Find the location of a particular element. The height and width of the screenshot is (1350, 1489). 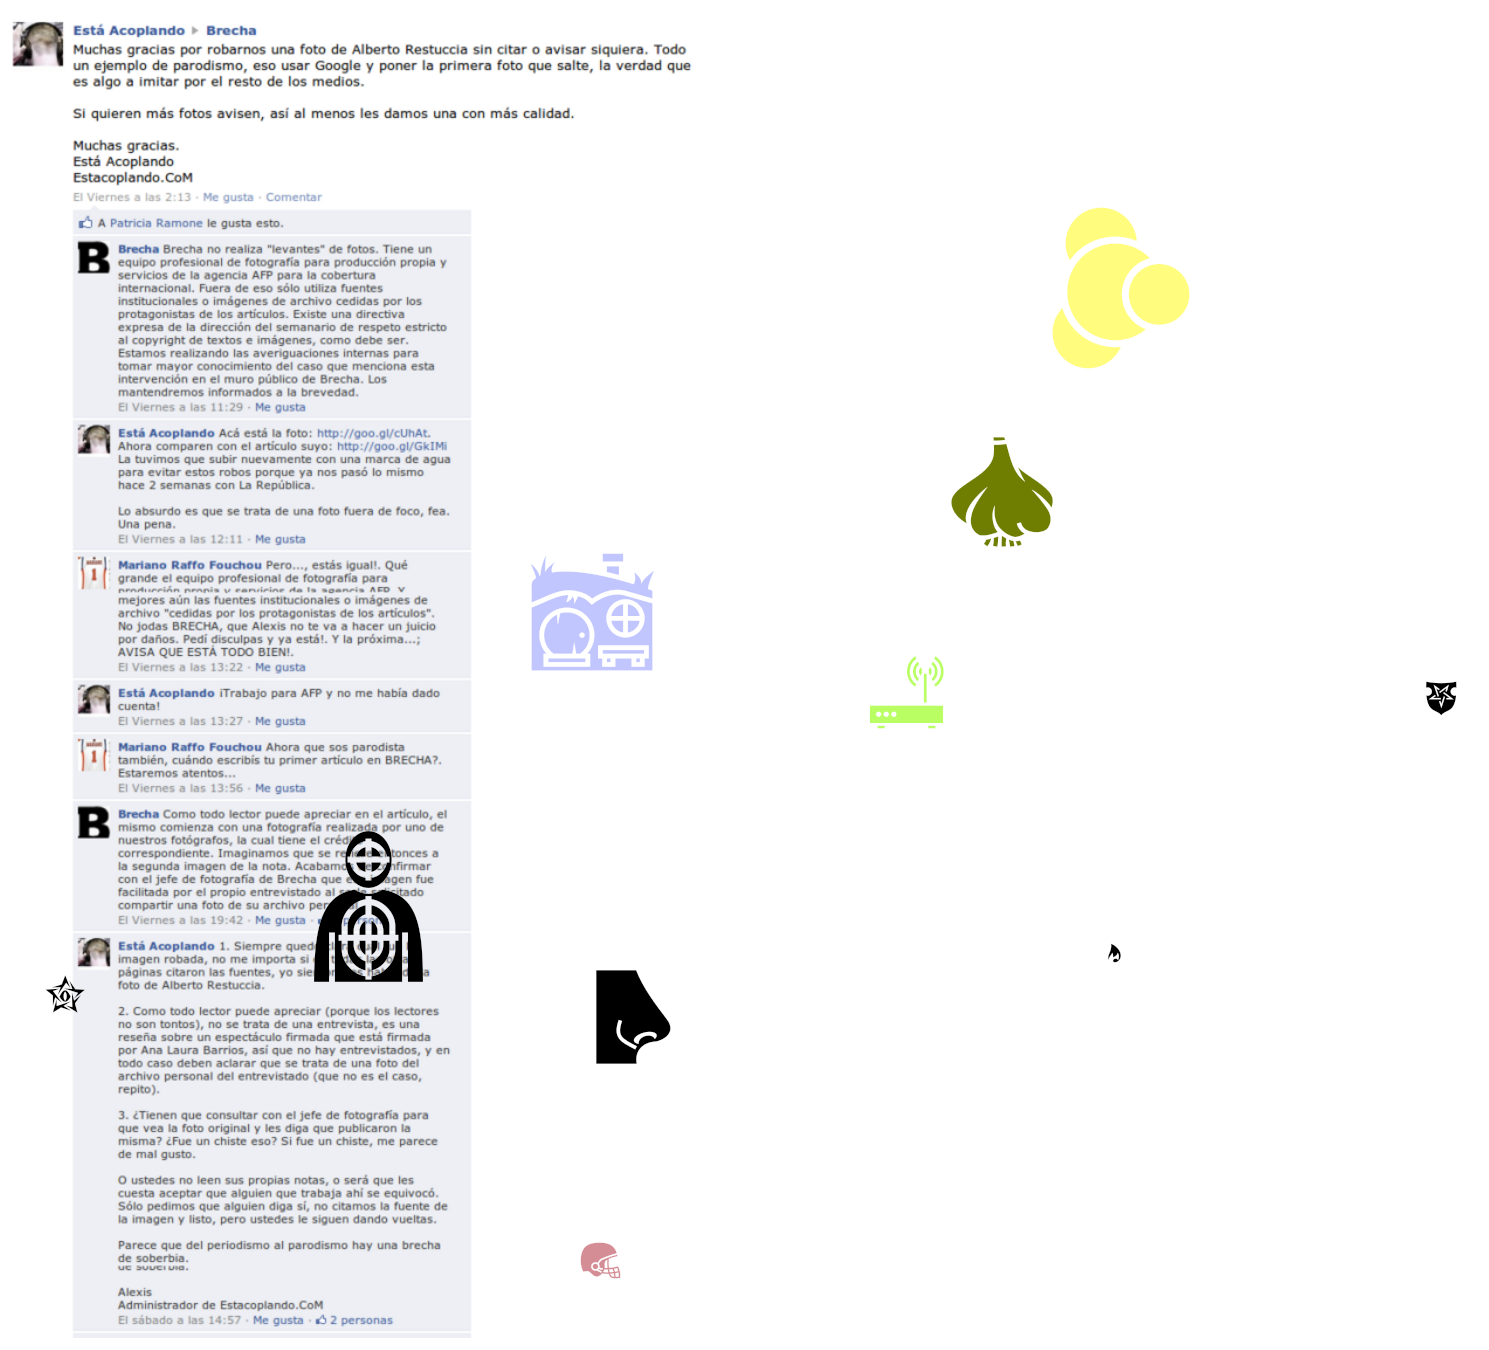

access wifi router settings is located at coordinates (906, 691).